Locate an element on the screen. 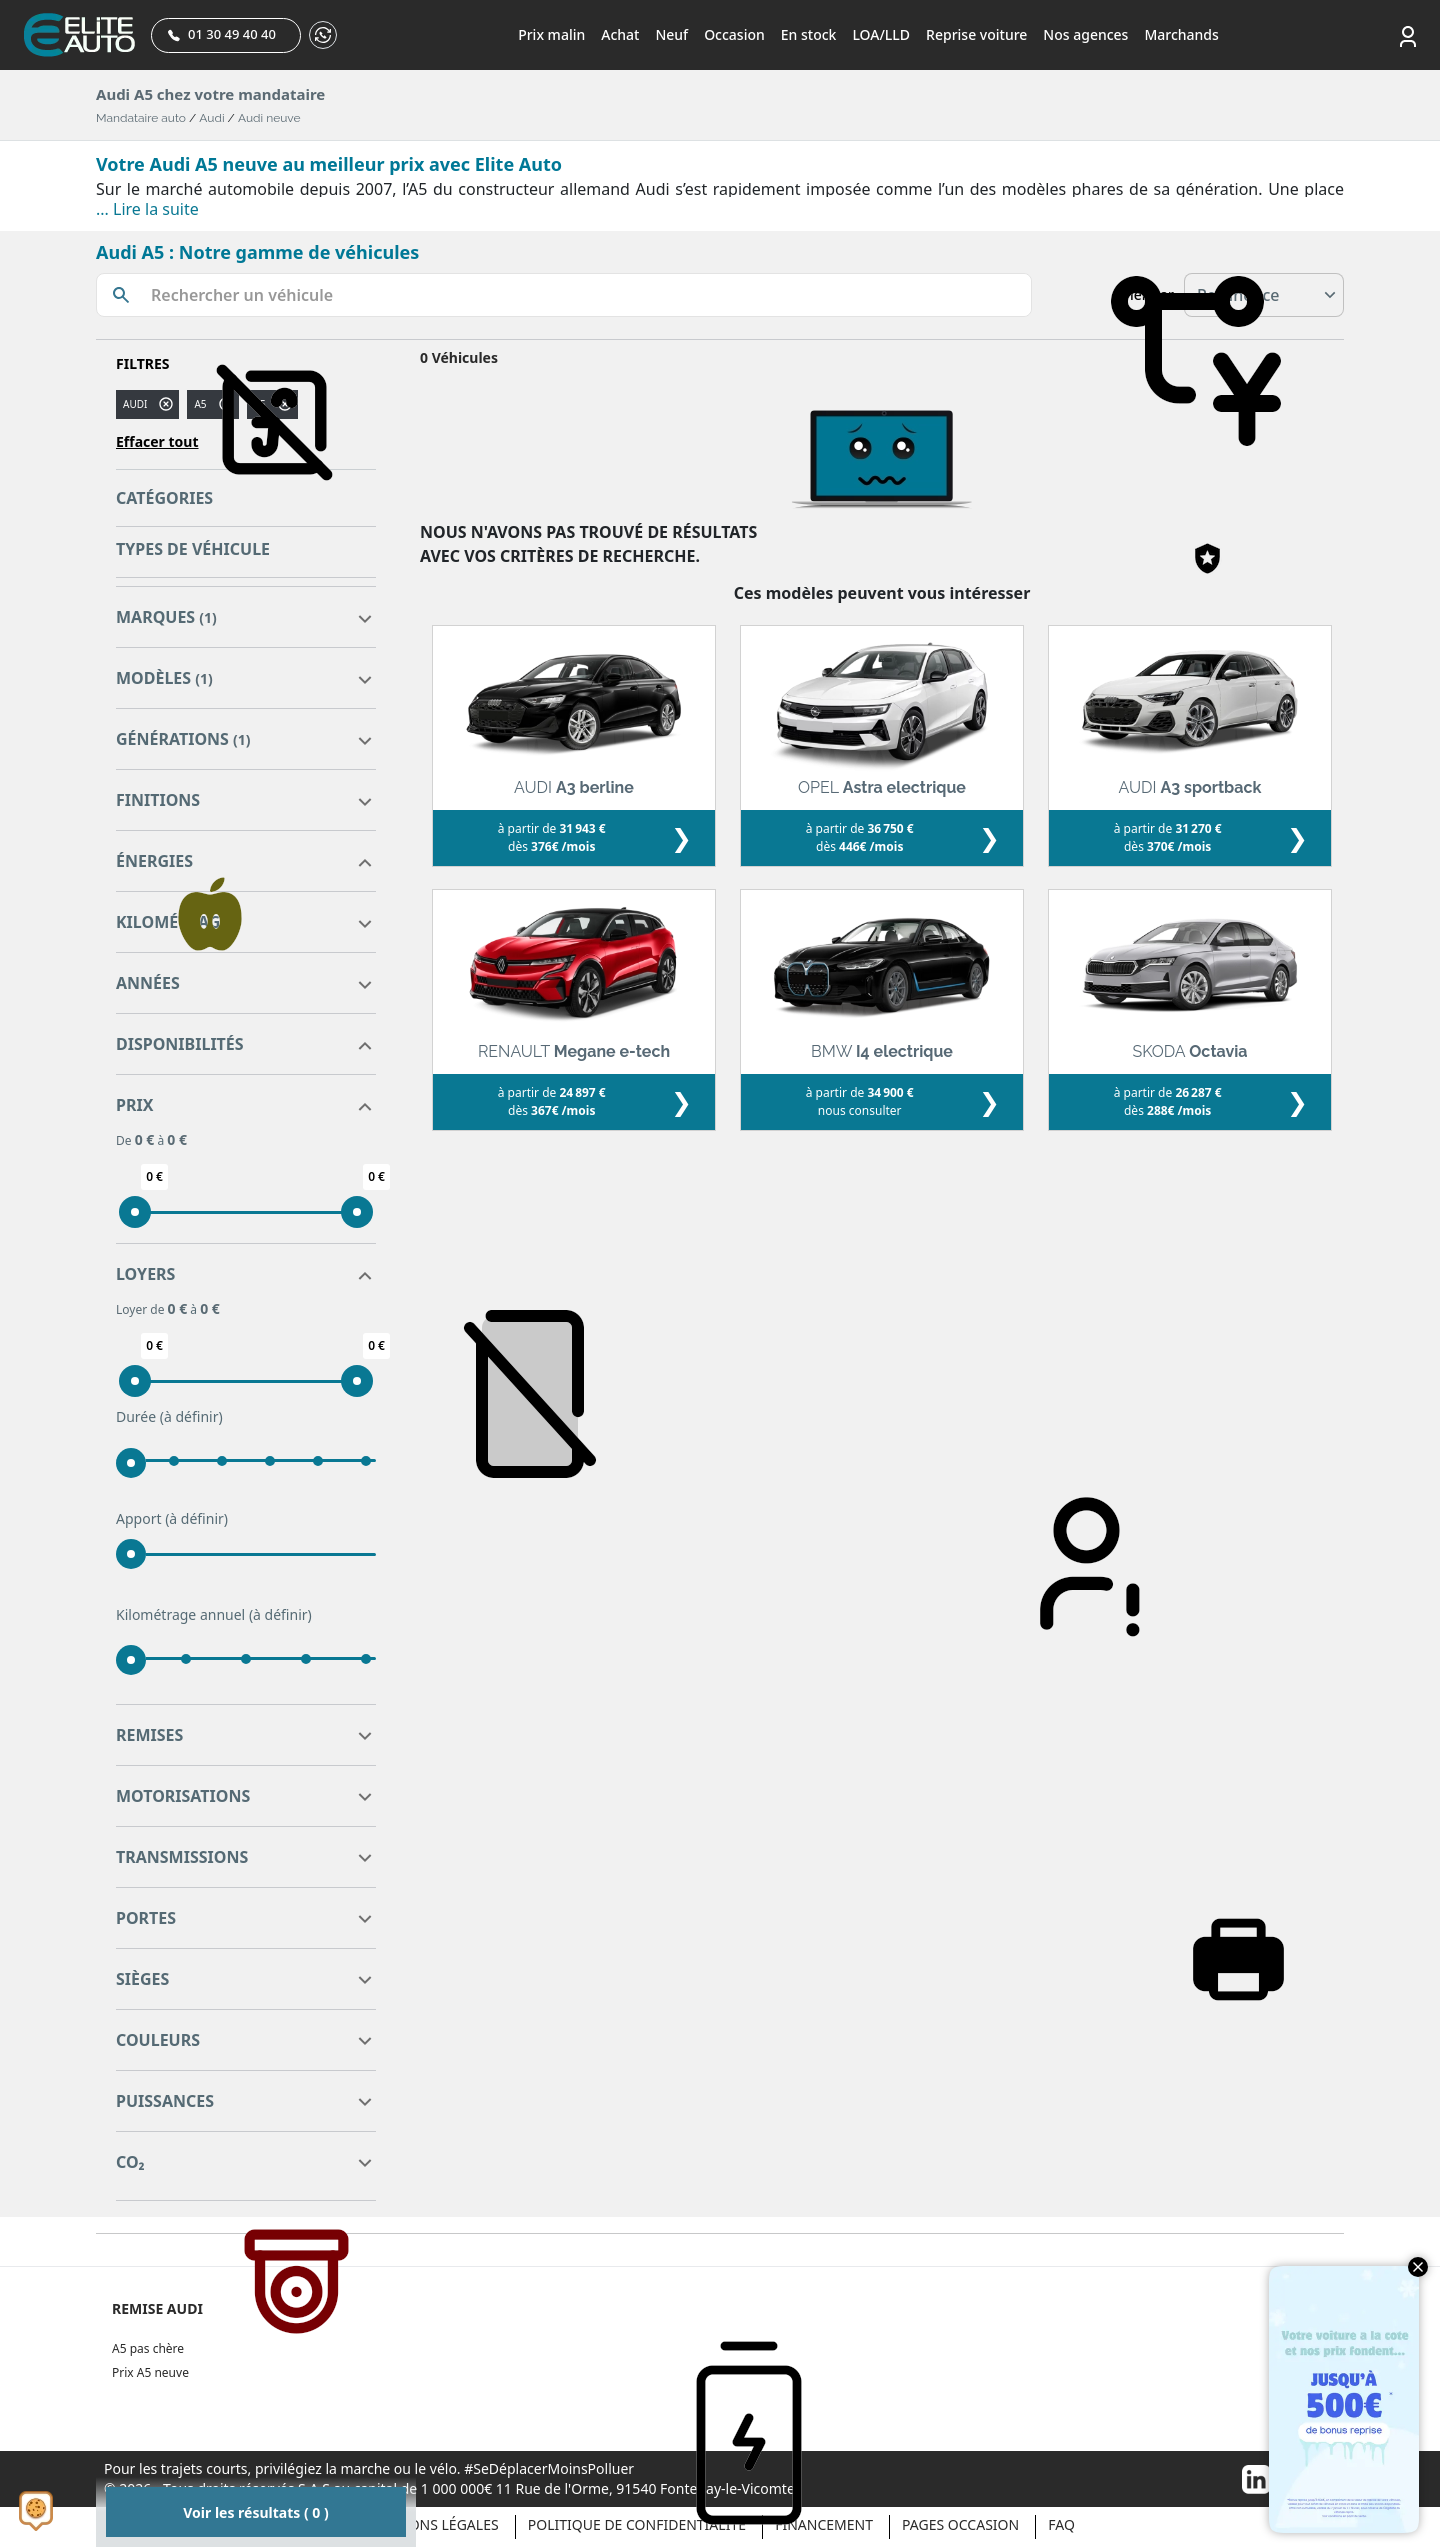 The image size is (1440, 2547). user account requires attention is located at coordinates (1086, 1563).